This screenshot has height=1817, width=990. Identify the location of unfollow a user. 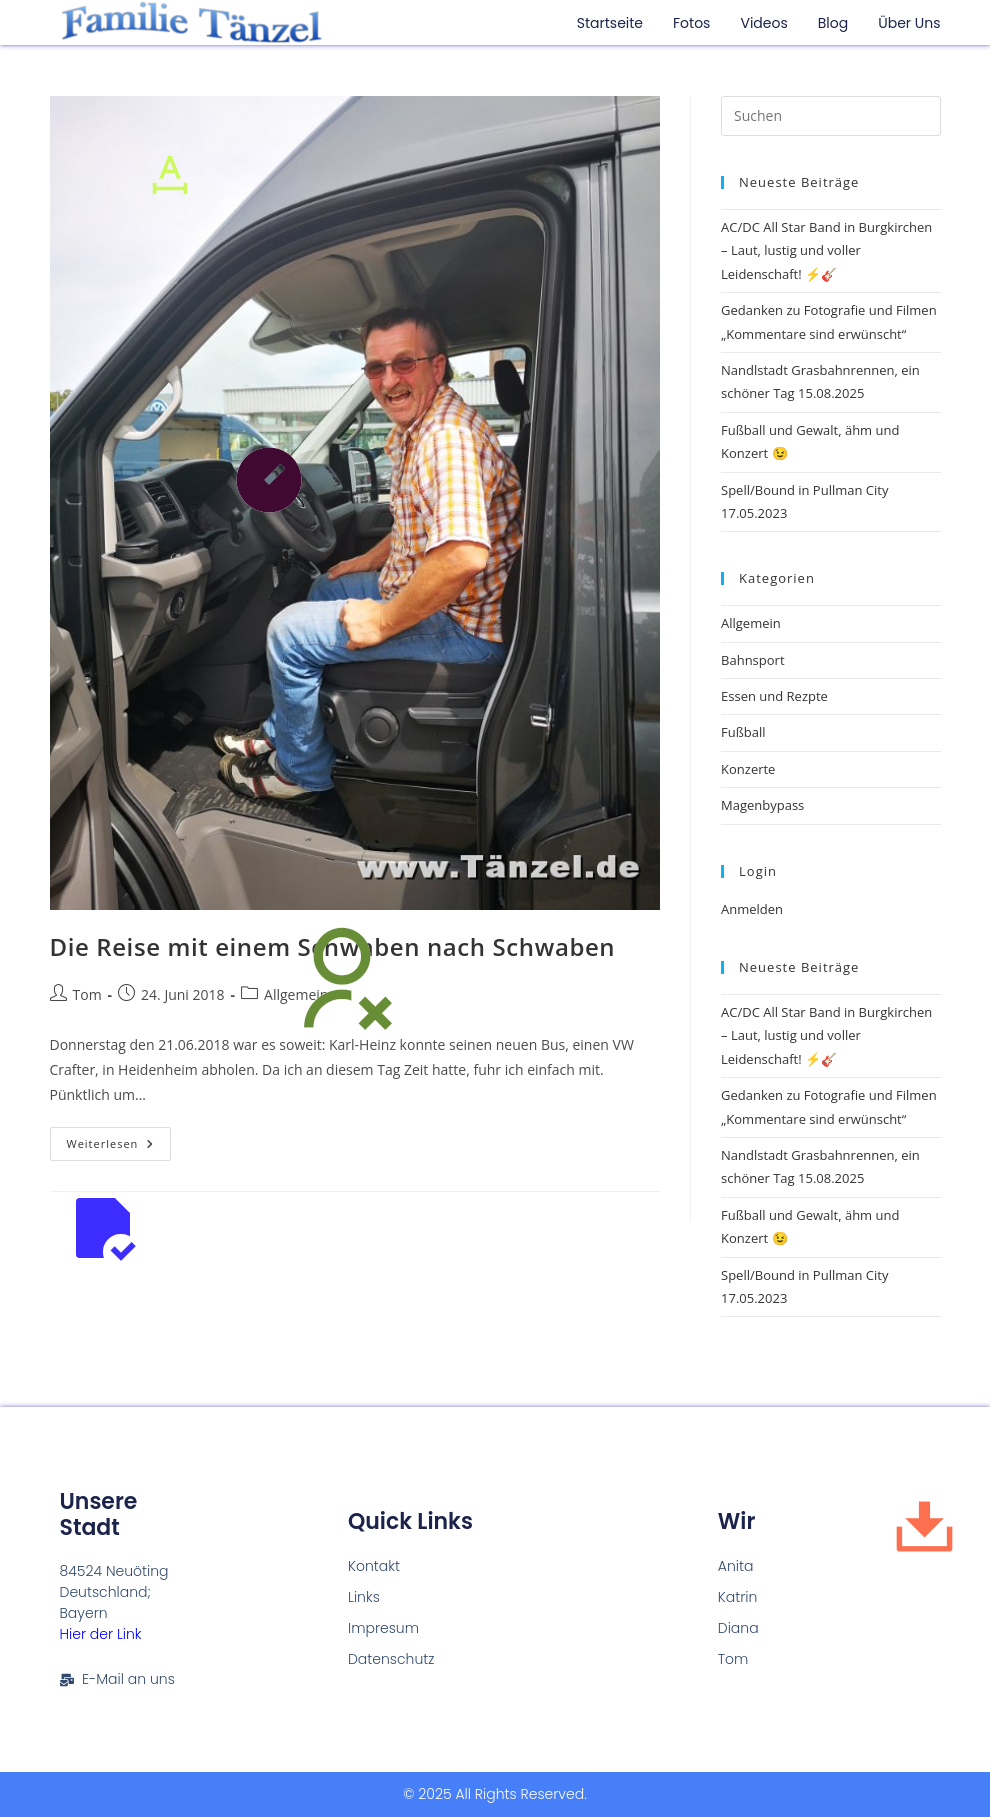
(342, 980).